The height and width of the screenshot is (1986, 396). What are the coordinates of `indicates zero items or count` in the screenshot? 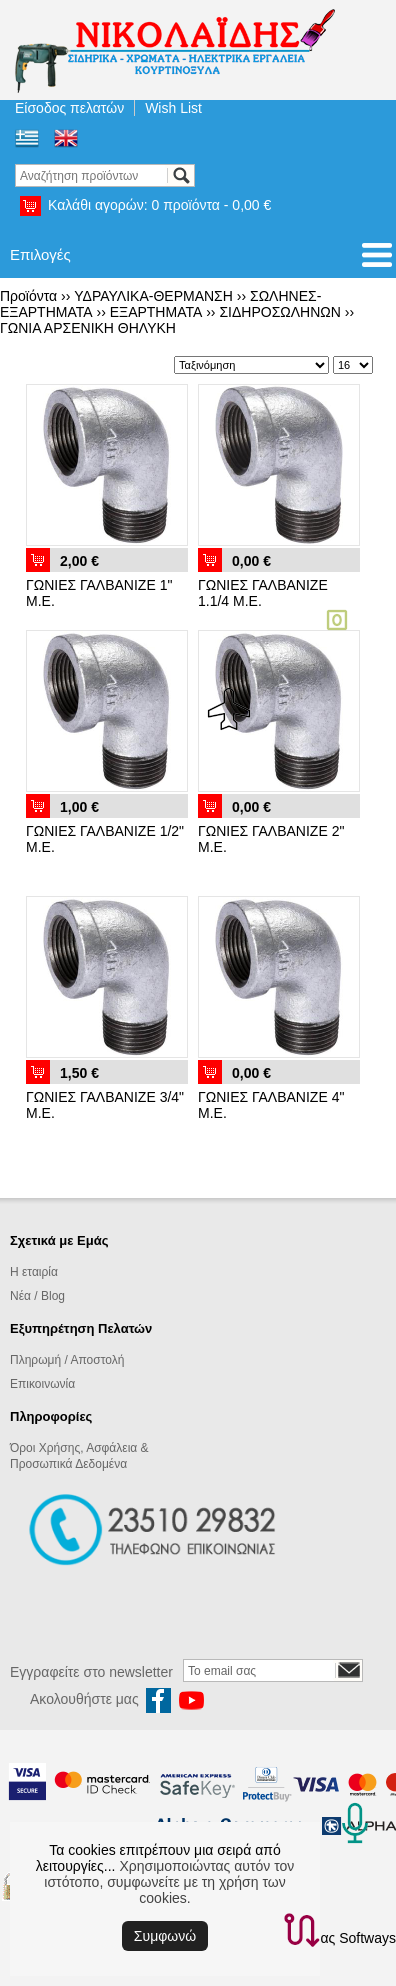 It's located at (337, 620).